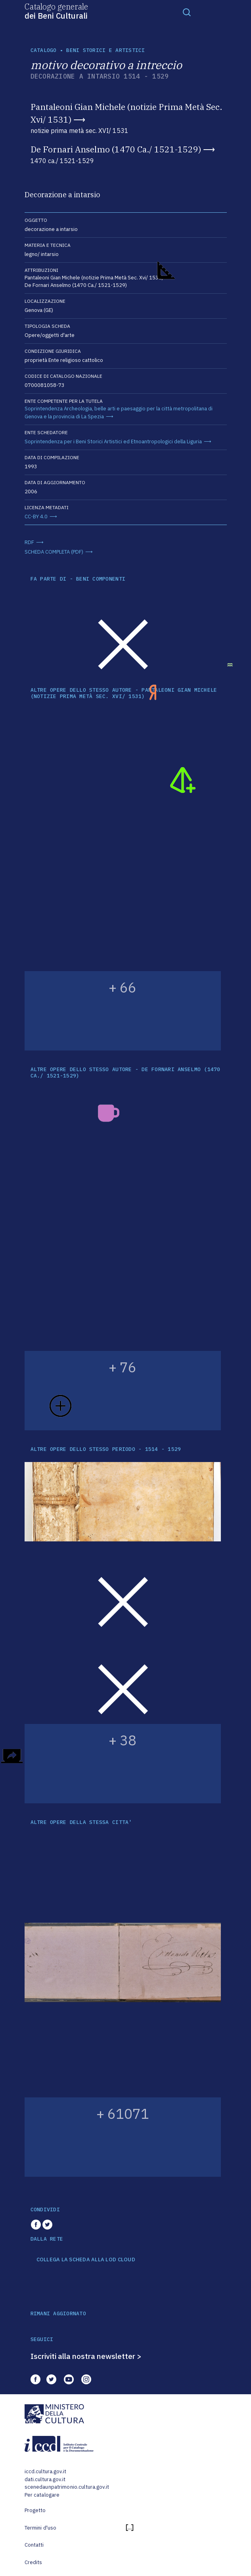 The height and width of the screenshot is (2576, 251). Describe the element at coordinates (182, 780) in the screenshot. I see `add a new 3D object or shape` at that location.